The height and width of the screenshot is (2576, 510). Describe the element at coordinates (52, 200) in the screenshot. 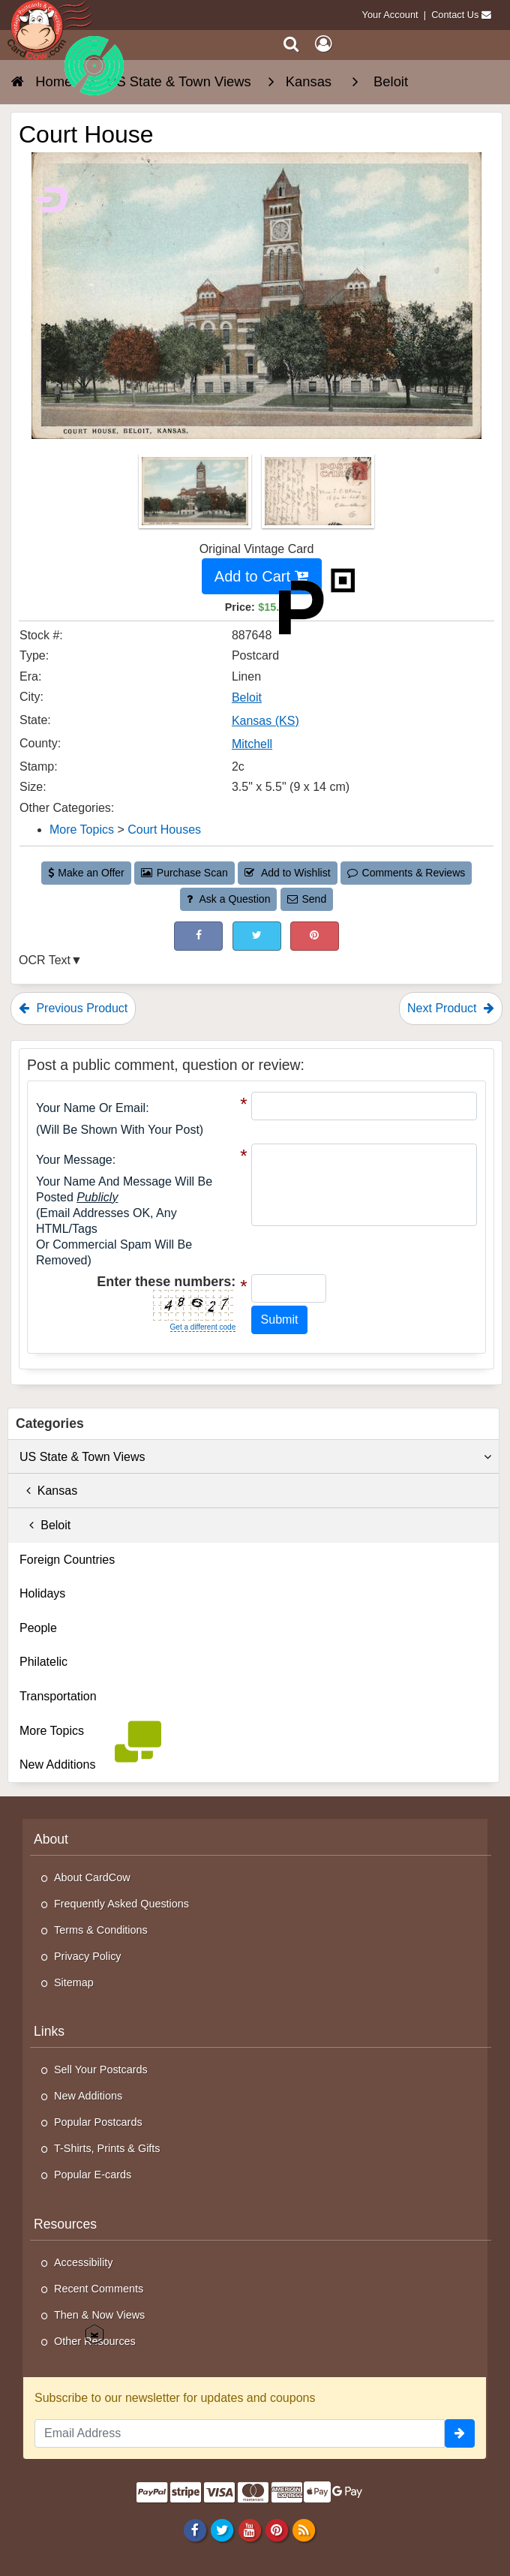

I see `Dash cryptocurrency logo` at that location.